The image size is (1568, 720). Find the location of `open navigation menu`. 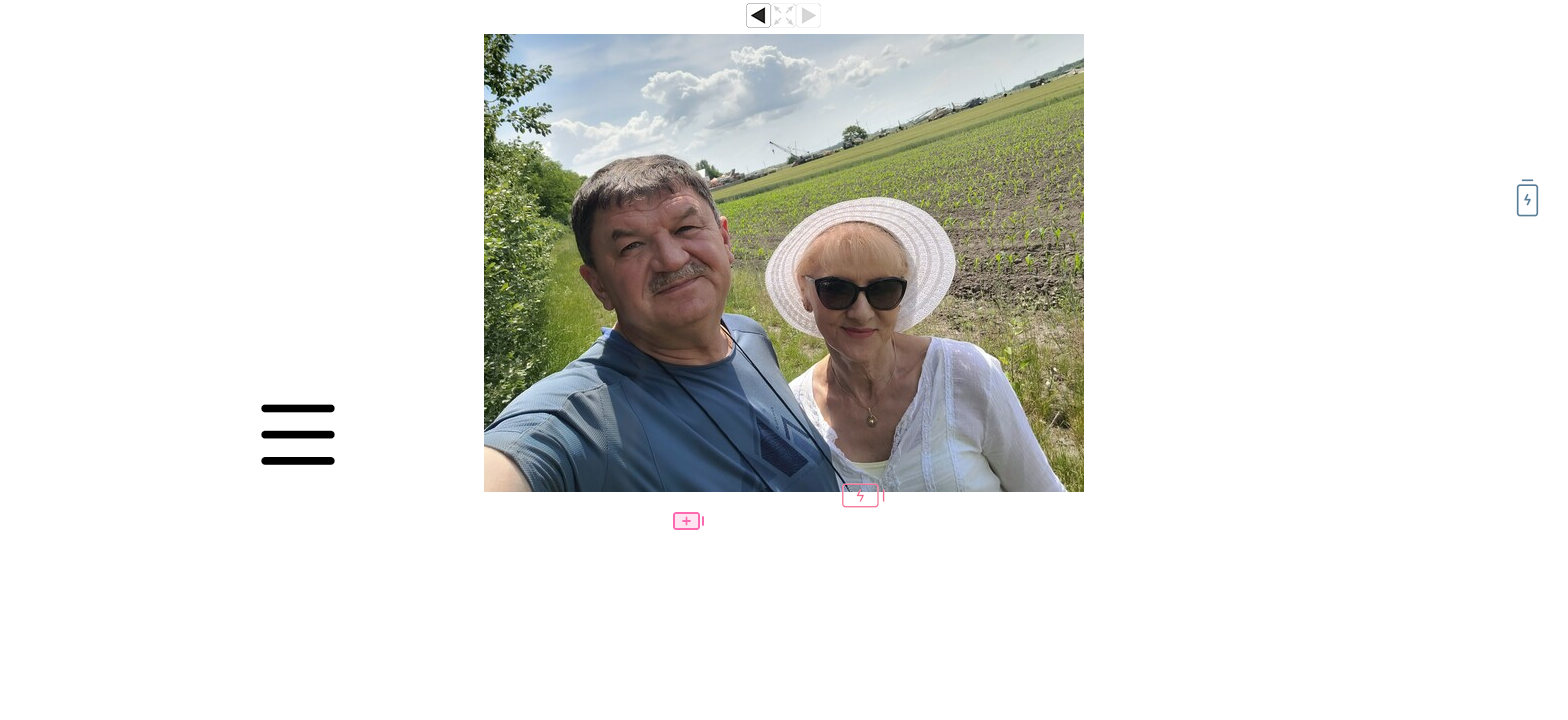

open navigation menu is located at coordinates (298, 436).